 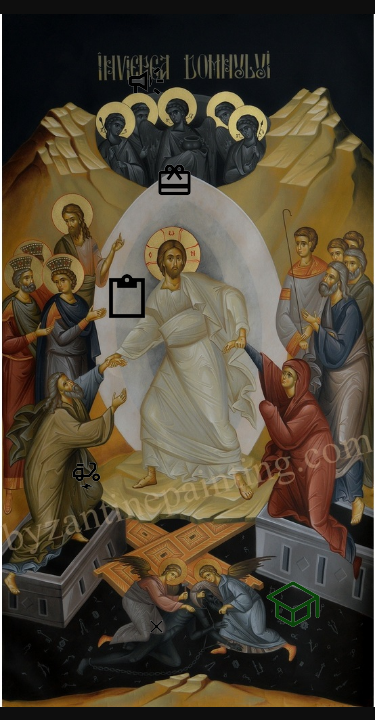 I want to click on paste content from clipboard, so click(x=127, y=298).